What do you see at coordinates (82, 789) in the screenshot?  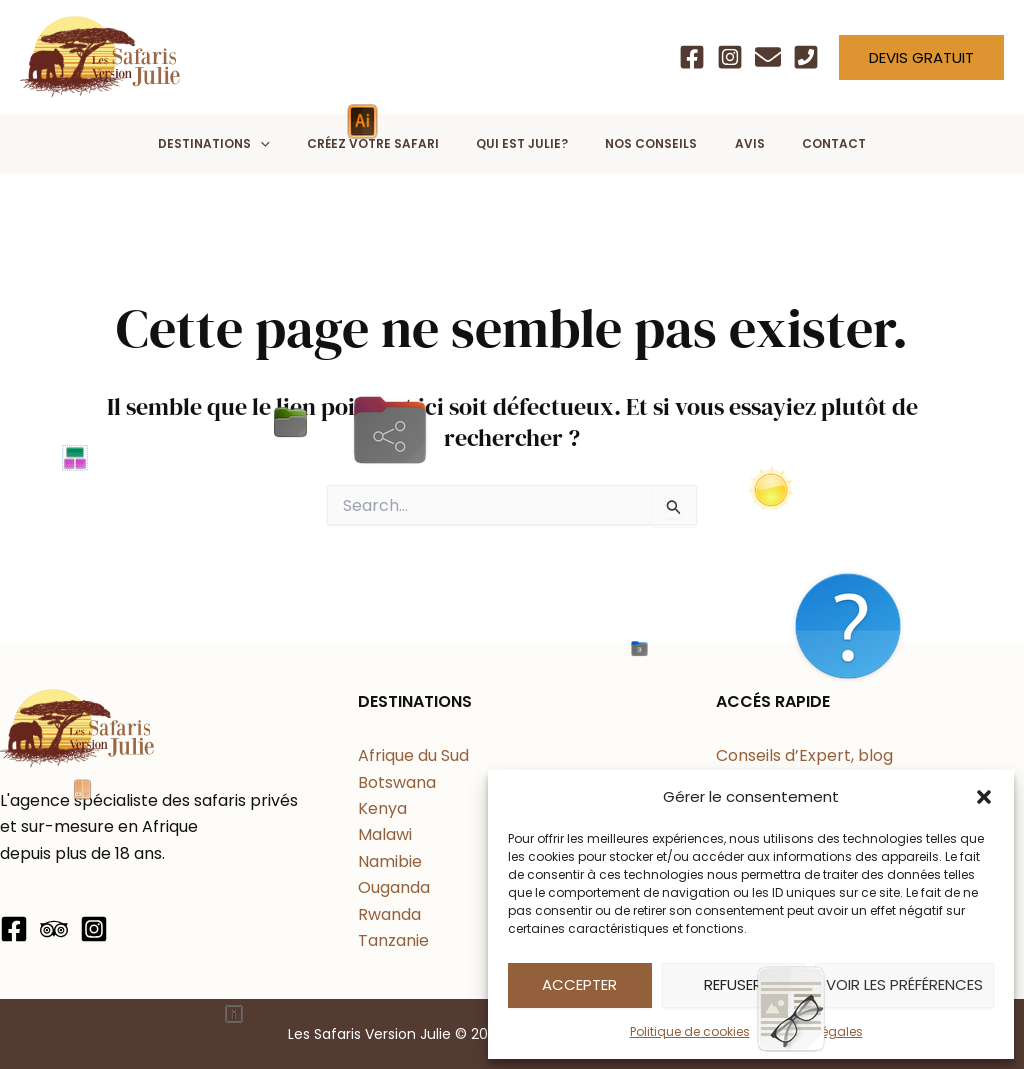 I see `a debian package file ready for installation` at bounding box center [82, 789].